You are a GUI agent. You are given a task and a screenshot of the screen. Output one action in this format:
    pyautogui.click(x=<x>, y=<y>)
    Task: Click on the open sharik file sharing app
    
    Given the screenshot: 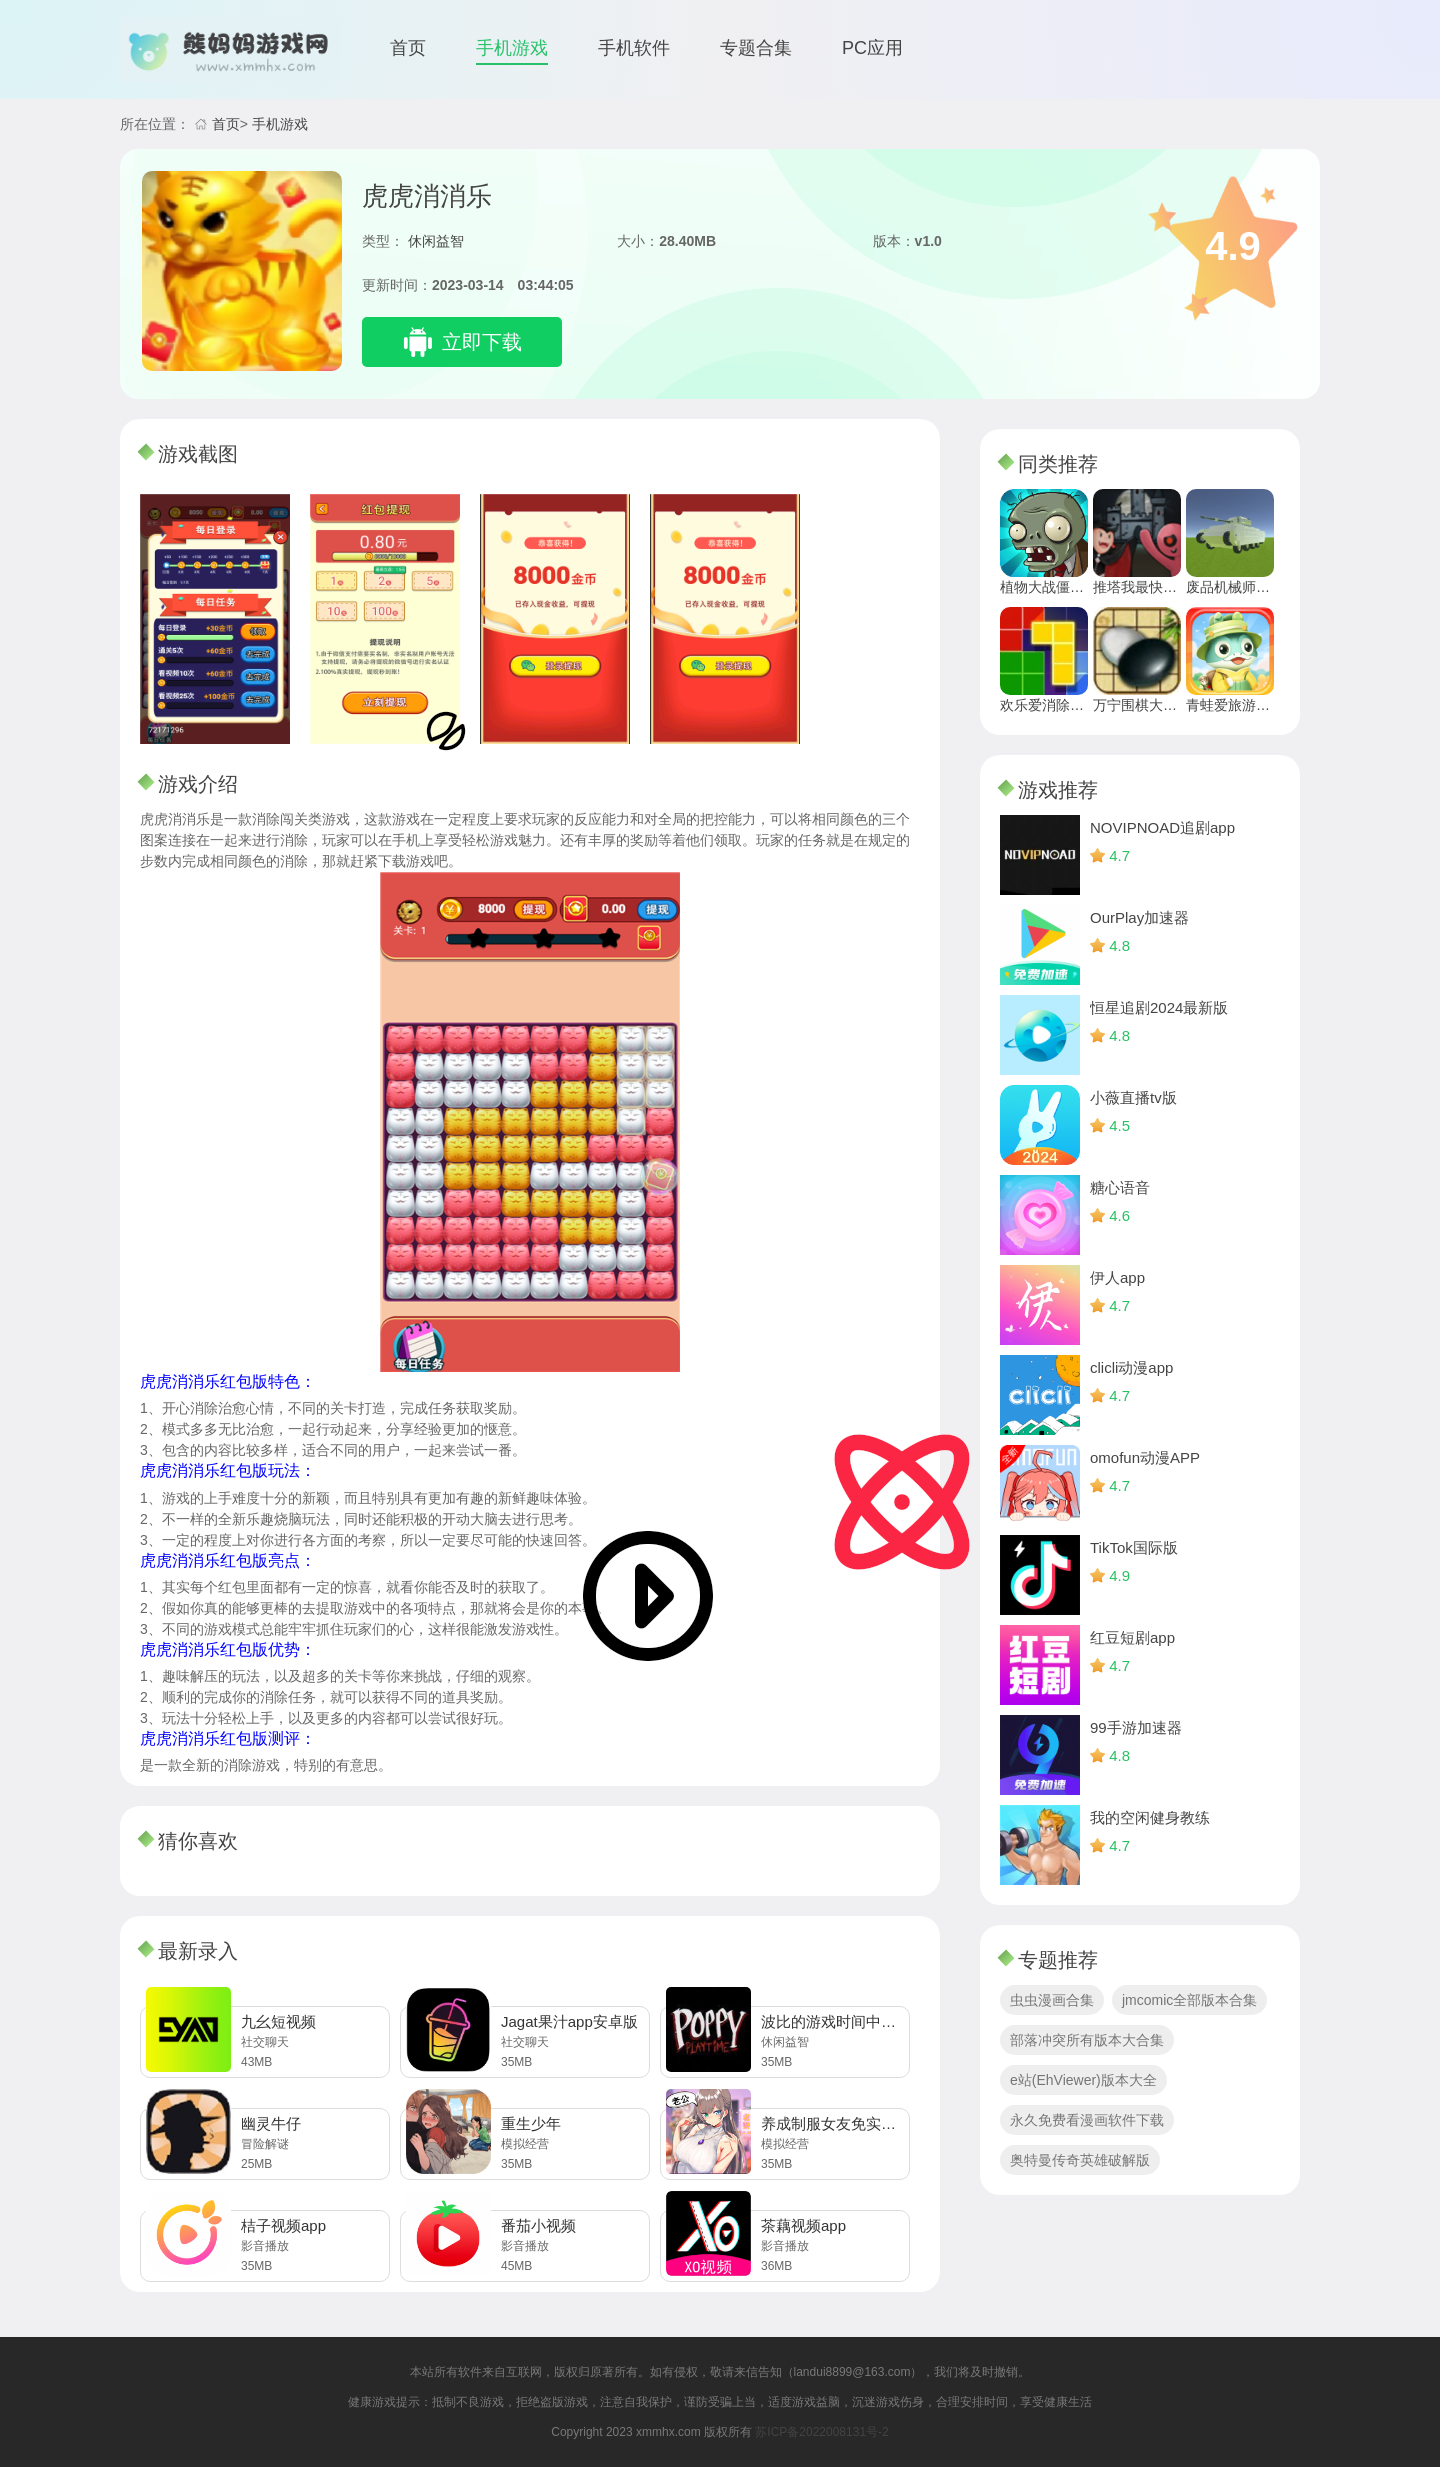 What is the action you would take?
    pyautogui.click(x=446, y=731)
    